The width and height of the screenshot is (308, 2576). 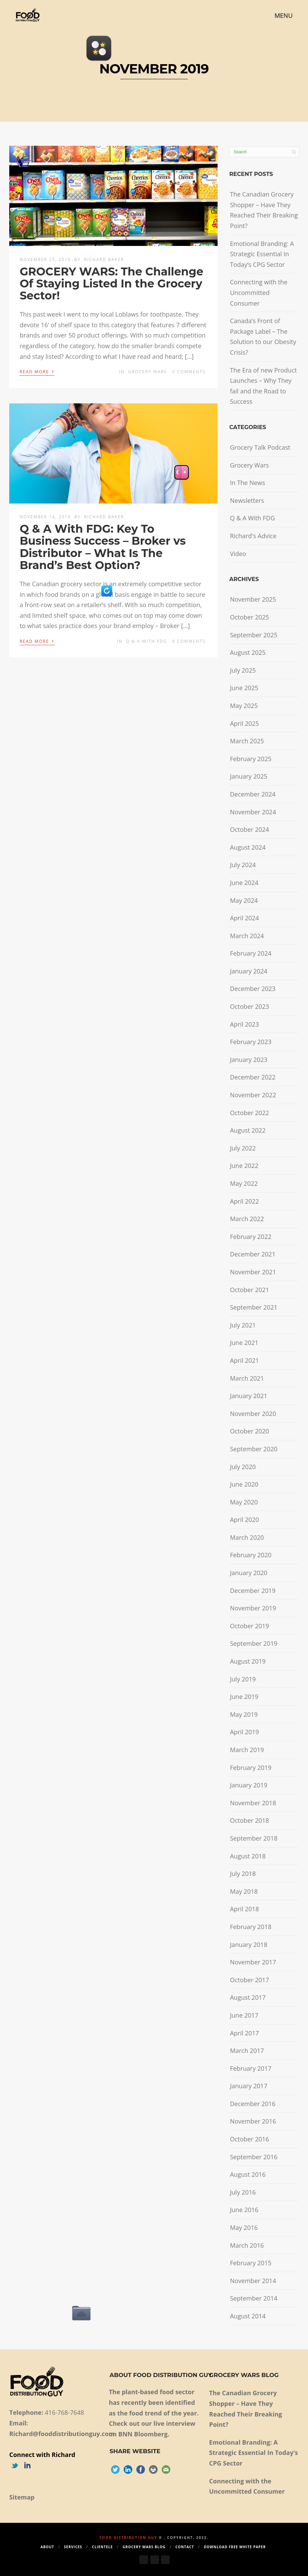 What do you see at coordinates (107, 591) in the screenshot?
I see `restart the system or application` at bounding box center [107, 591].